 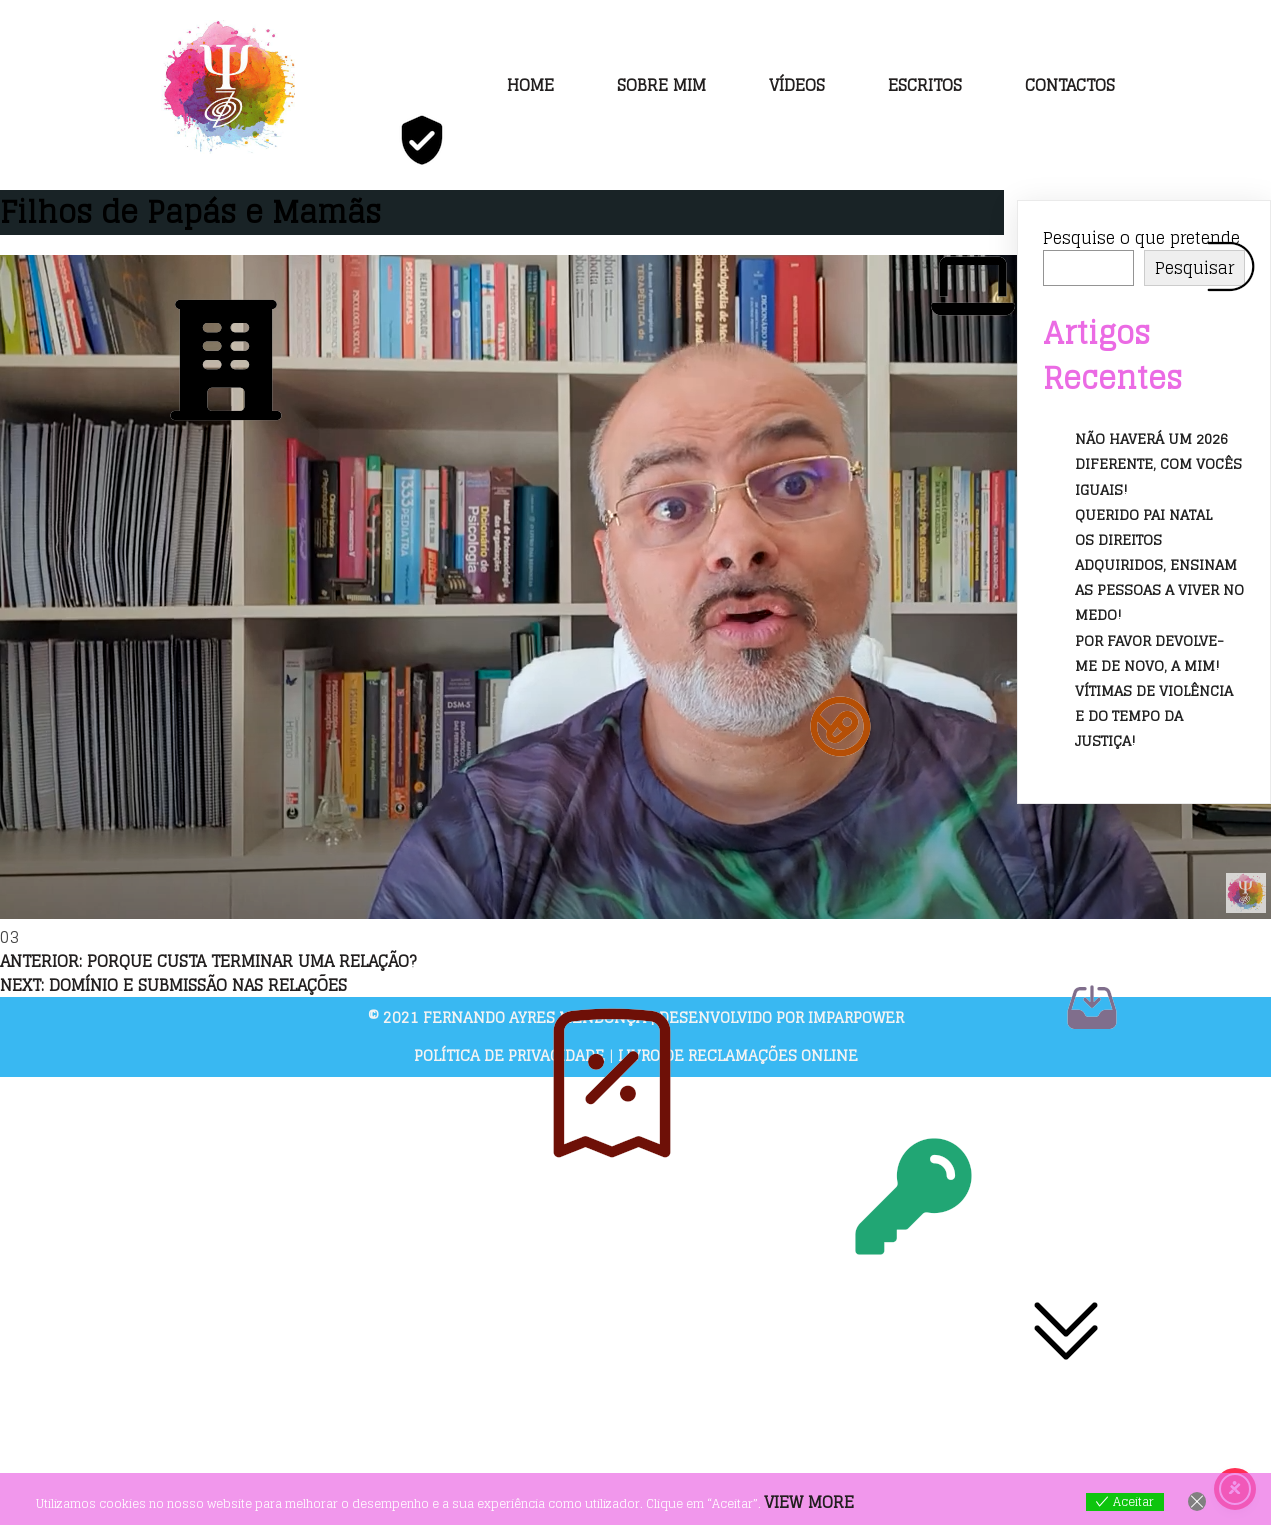 I want to click on open steam gaming platform, so click(x=840, y=726).